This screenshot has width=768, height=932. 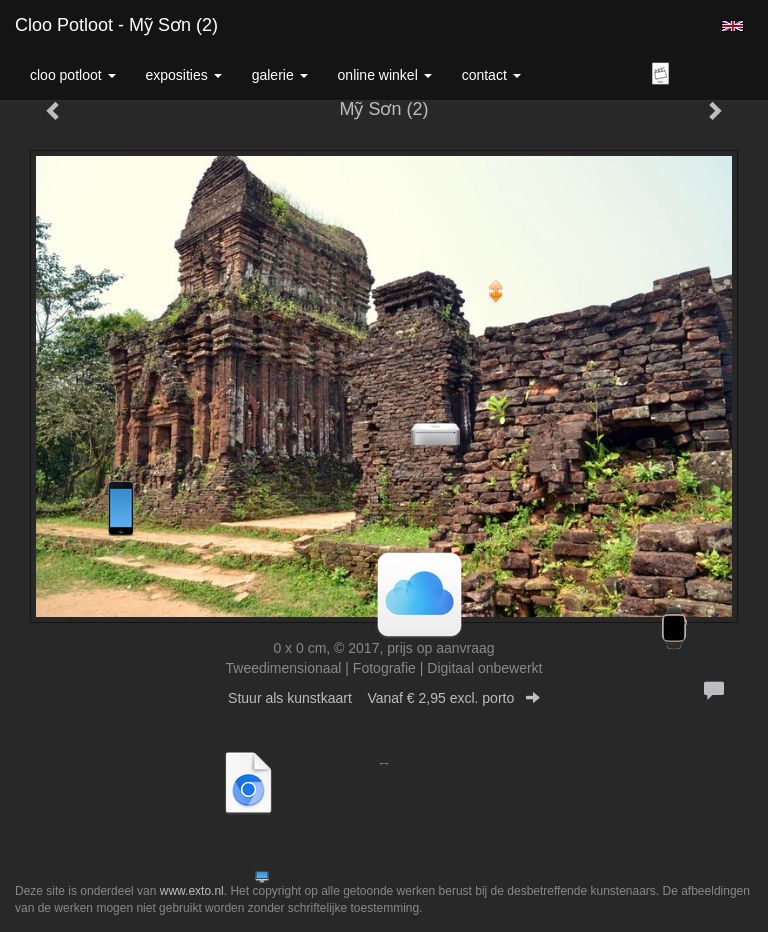 What do you see at coordinates (674, 628) in the screenshot?
I see `apple watch se device icon` at bounding box center [674, 628].